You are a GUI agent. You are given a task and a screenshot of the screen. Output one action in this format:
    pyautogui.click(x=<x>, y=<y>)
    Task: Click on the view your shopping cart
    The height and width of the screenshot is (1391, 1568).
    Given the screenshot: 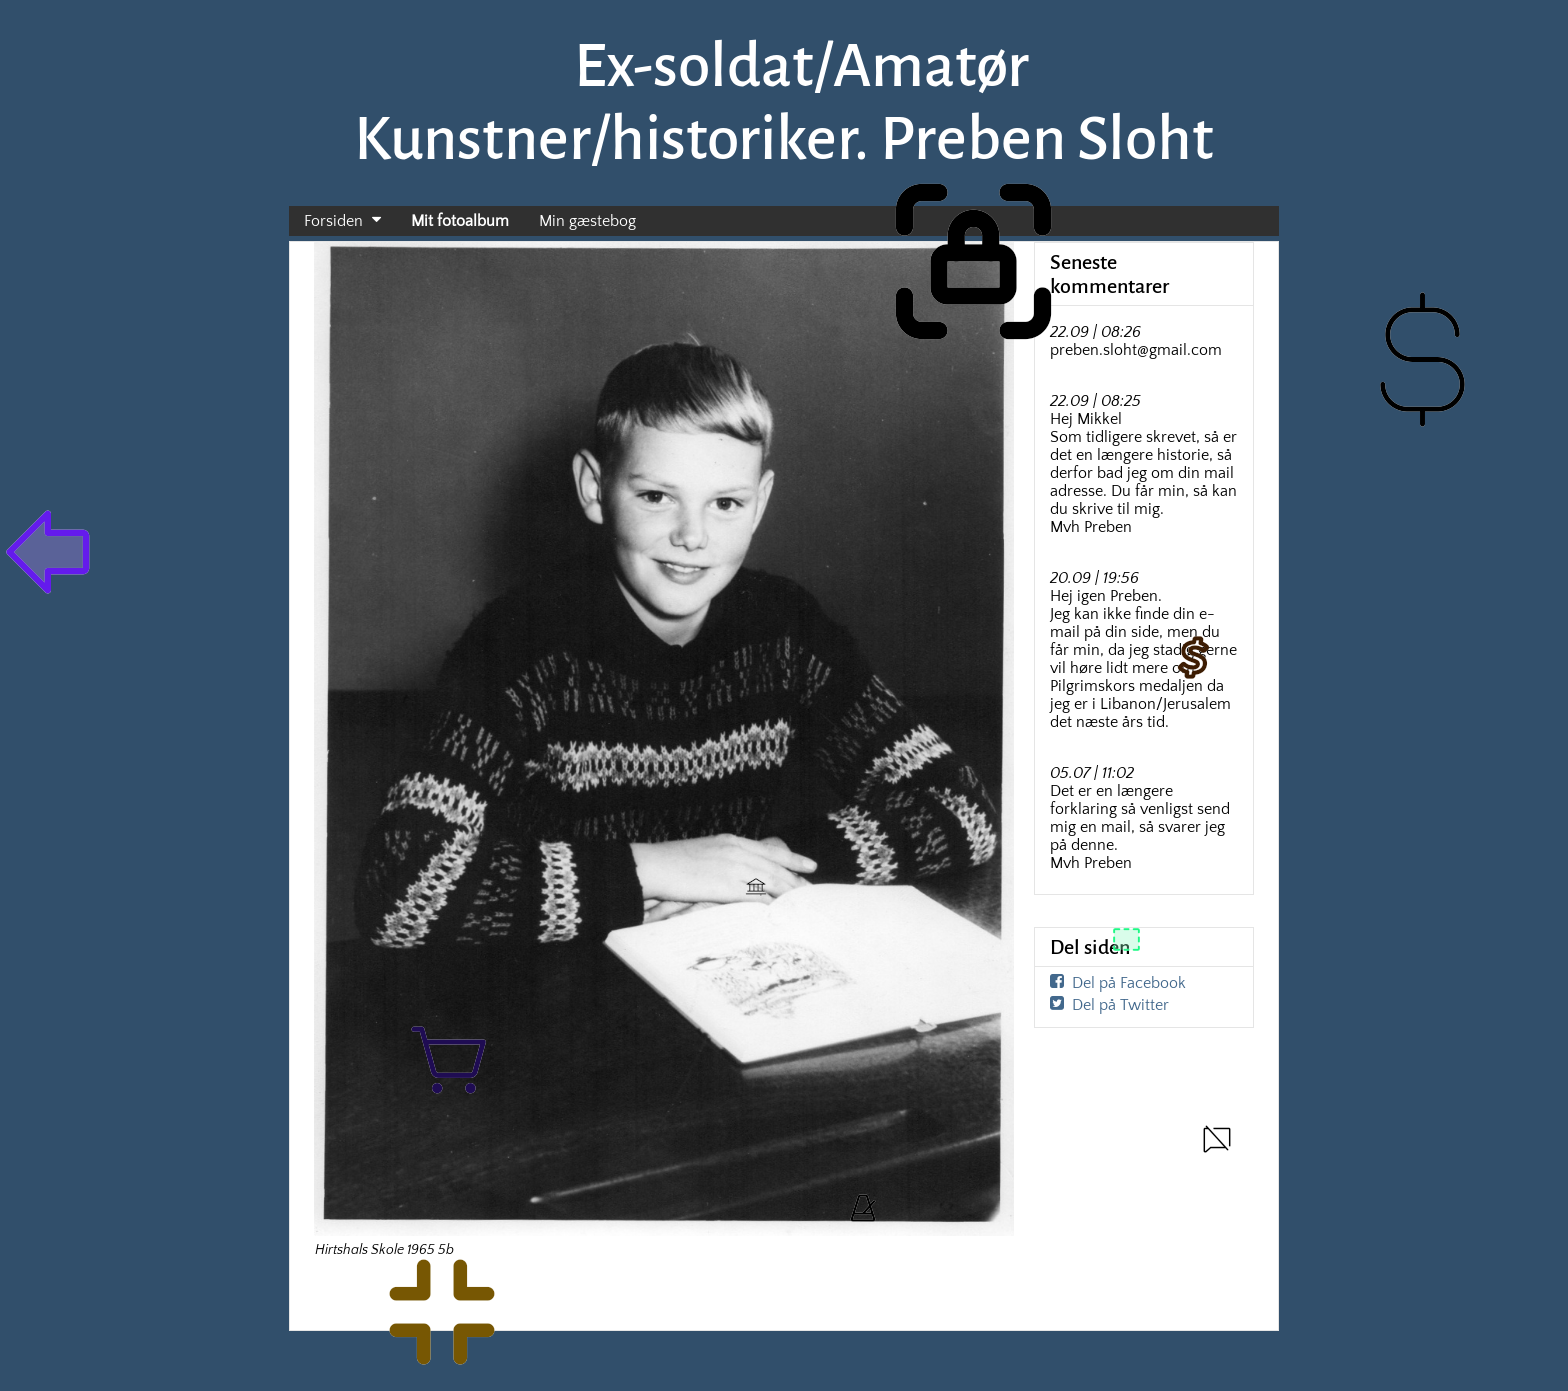 What is the action you would take?
    pyautogui.click(x=450, y=1060)
    